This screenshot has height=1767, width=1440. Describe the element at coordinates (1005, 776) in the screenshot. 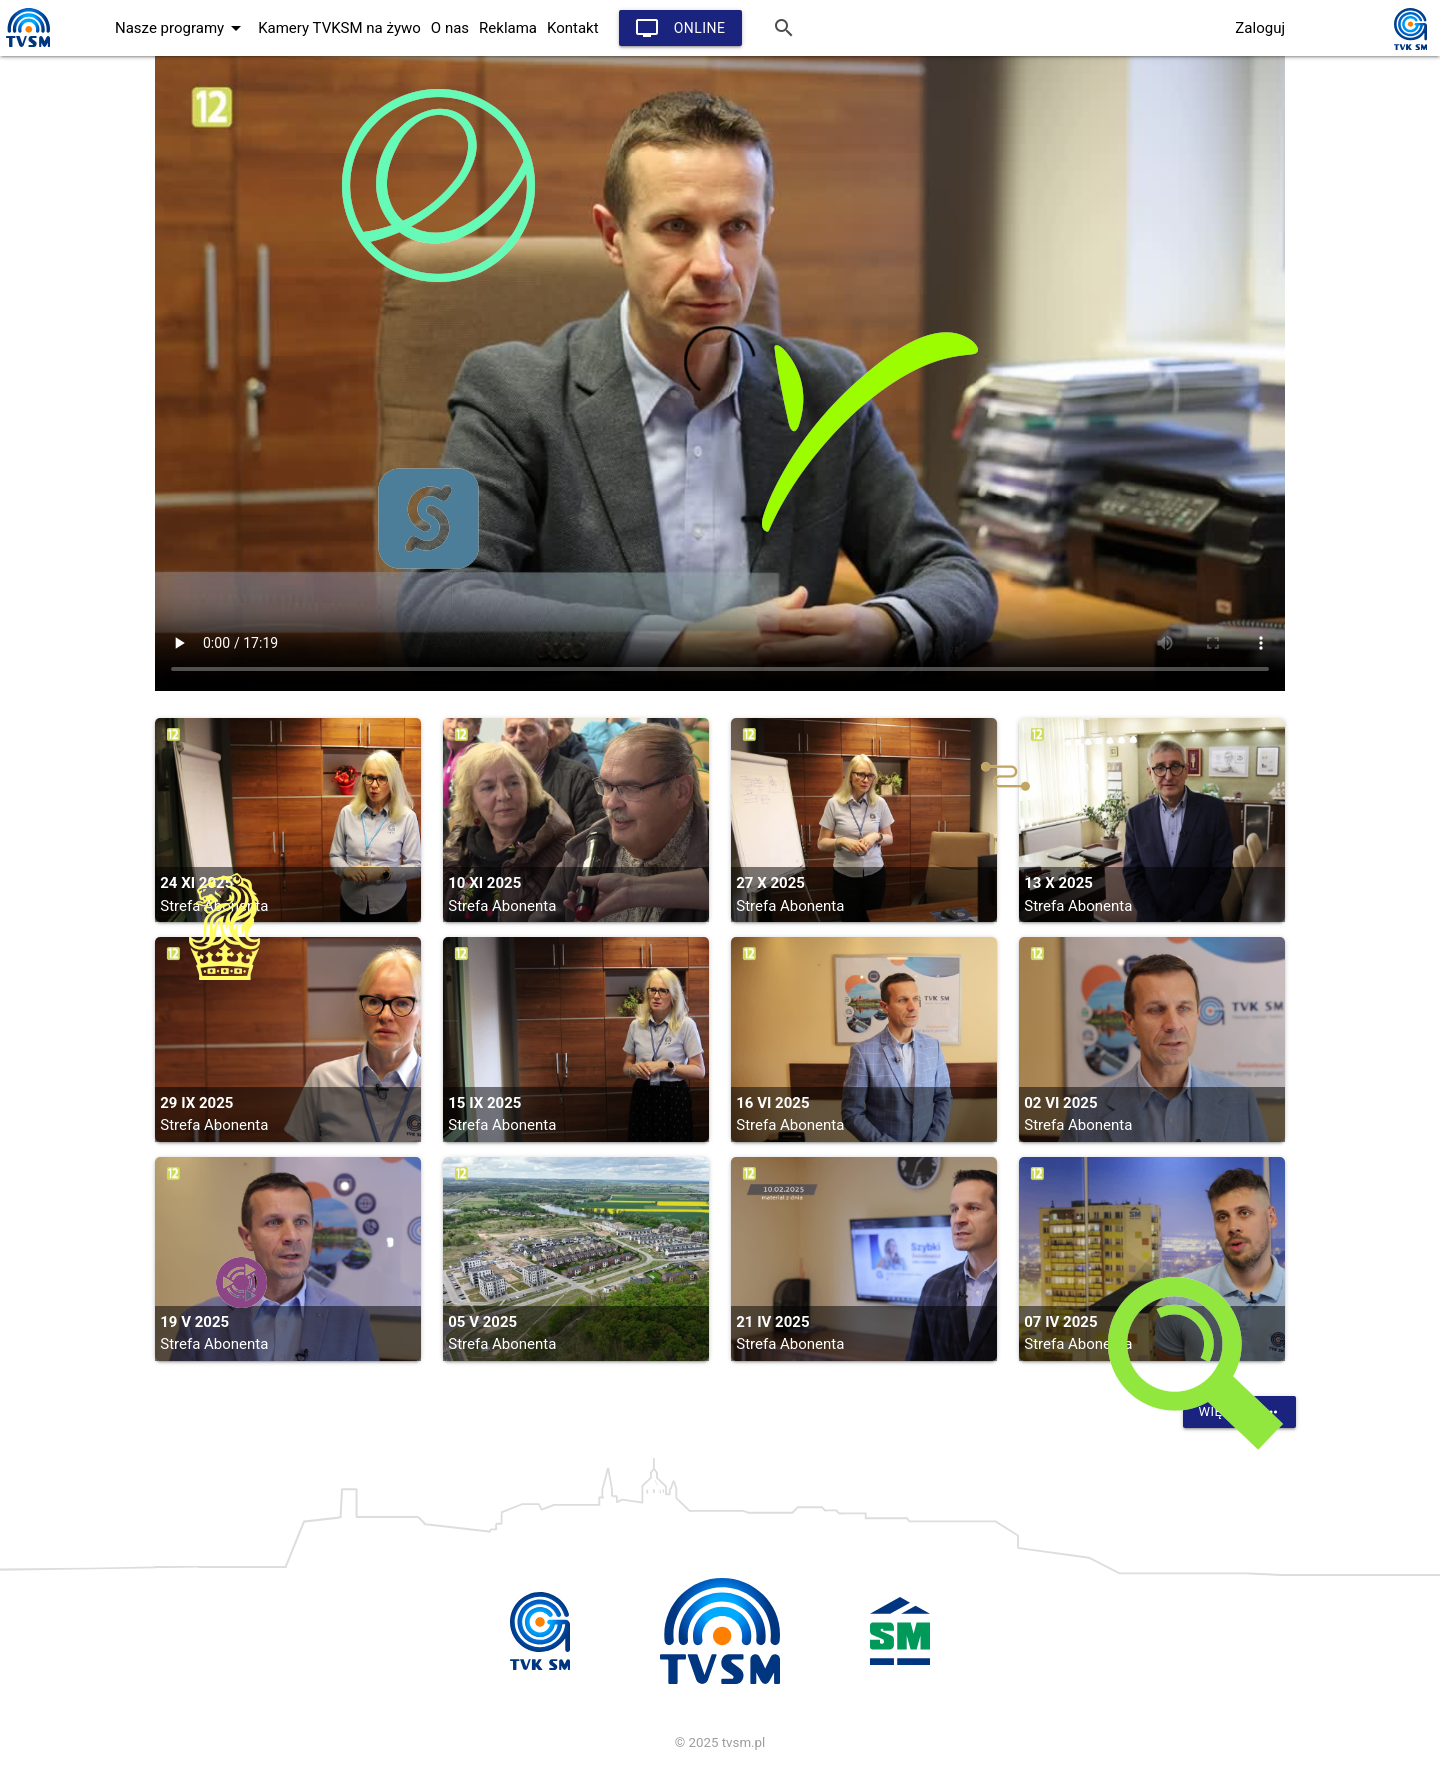

I see `relay app logo` at that location.